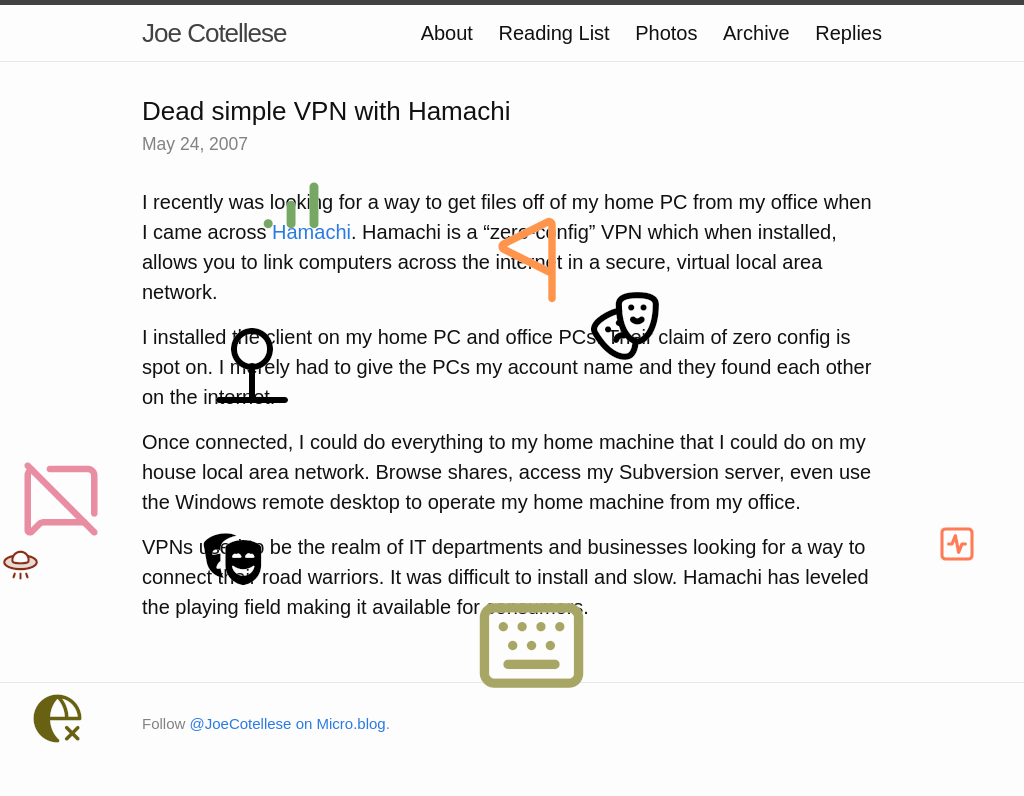 The width and height of the screenshot is (1024, 796). What do you see at coordinates (957, 544) in the screenshot?
I see `view activity or system status` at bounding box center [957, 544].